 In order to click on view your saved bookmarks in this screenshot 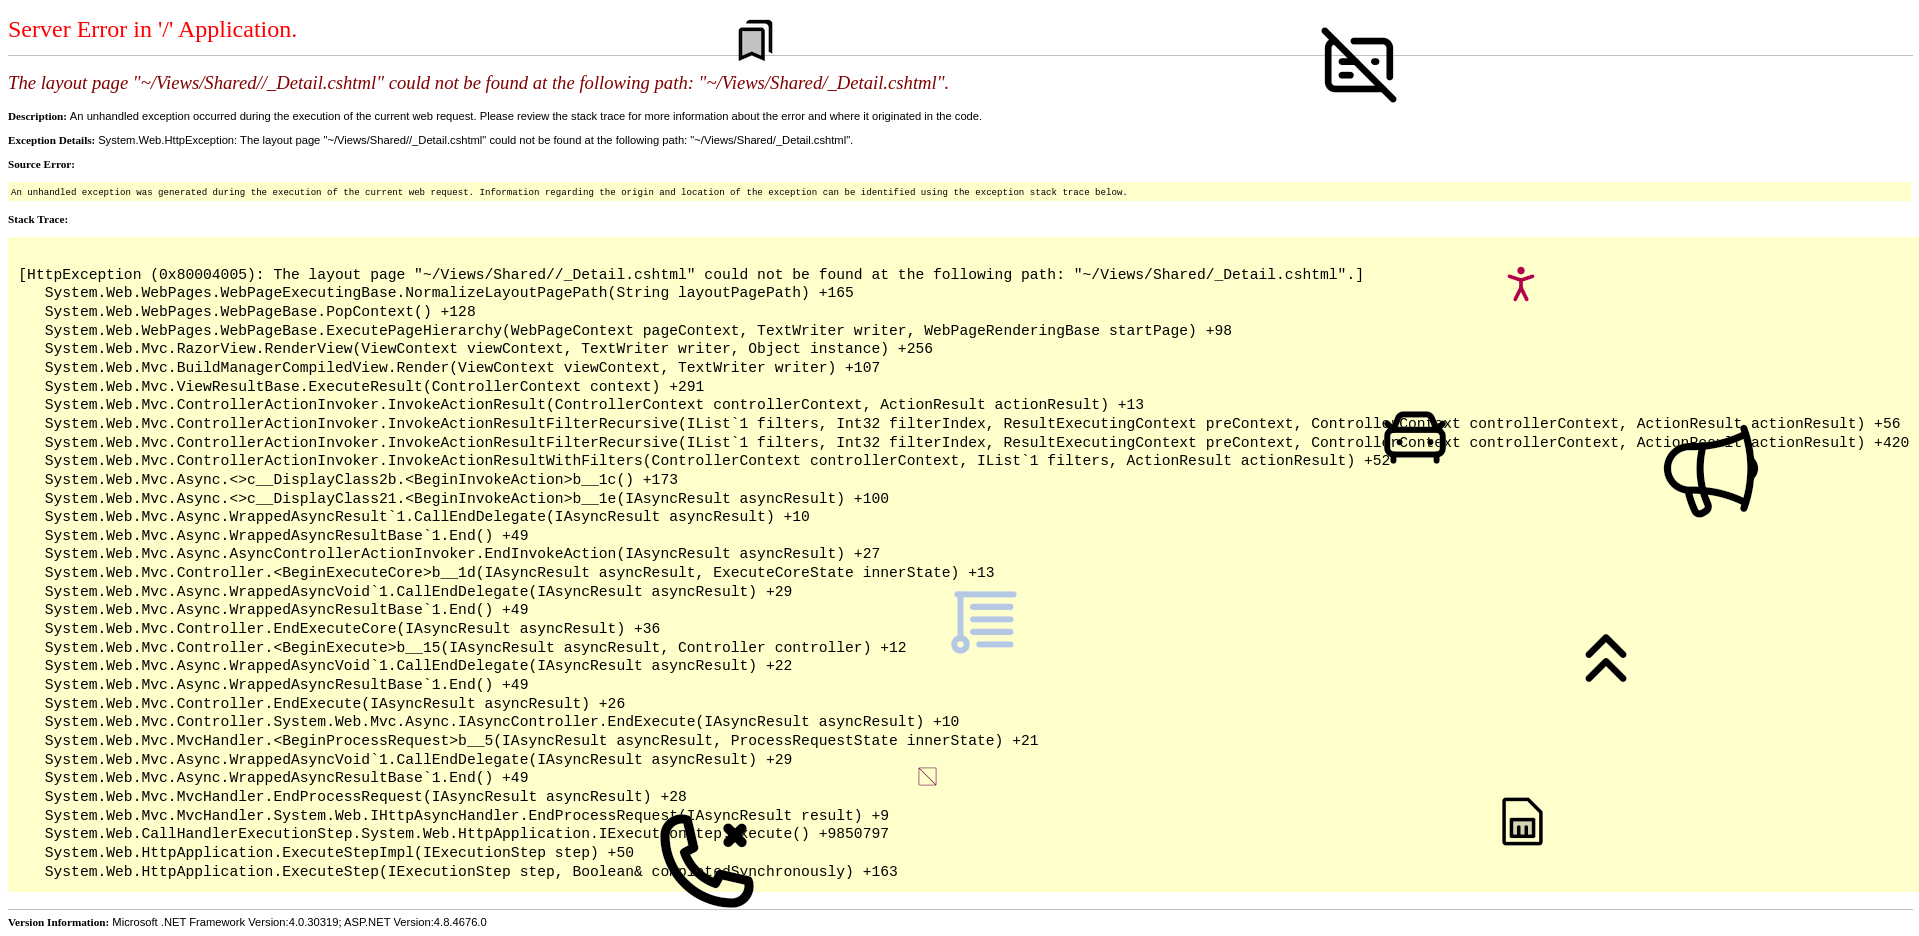, I will do `click(755, 40)`.